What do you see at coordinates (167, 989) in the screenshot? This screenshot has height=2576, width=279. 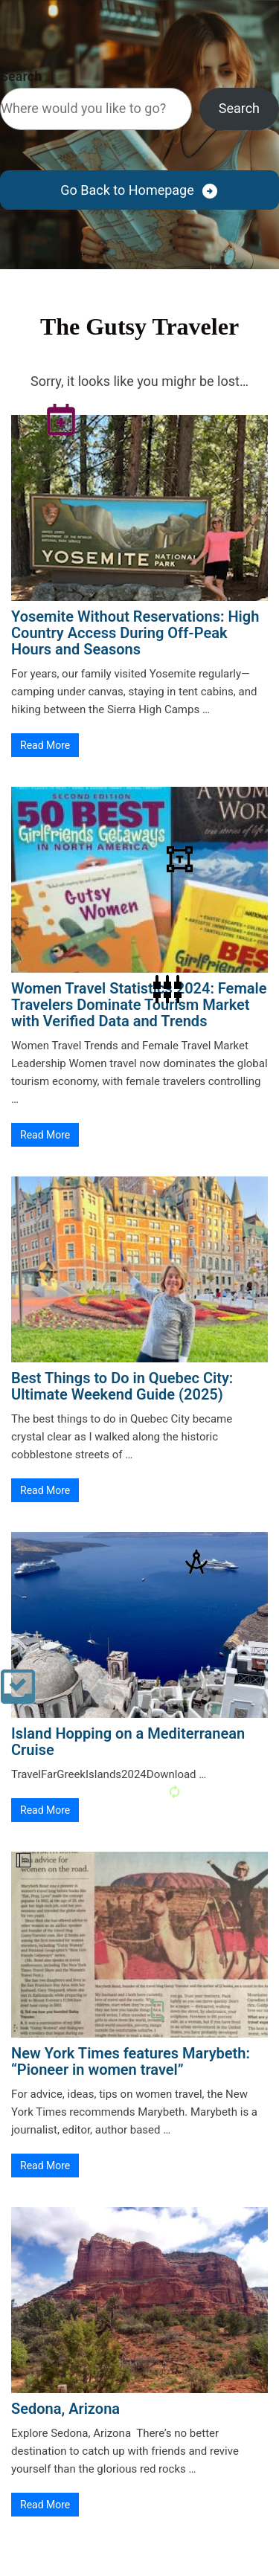 I see `configure audio/video input connections` at bounding box center [167, 989].